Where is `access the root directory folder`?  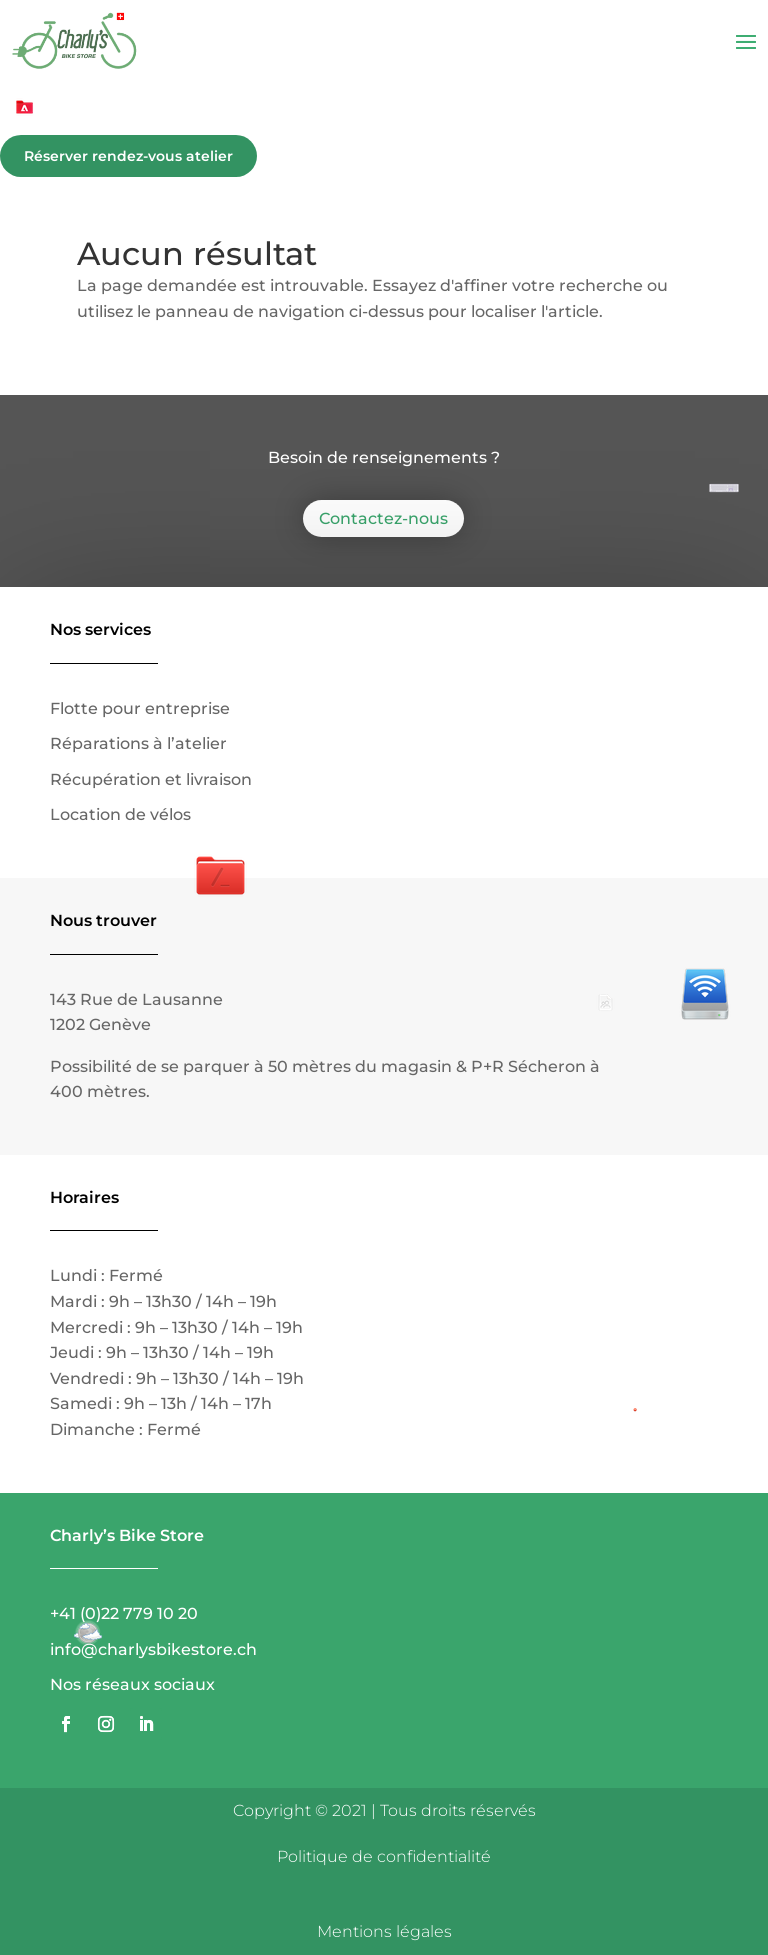 access the root directory folder is located at coordinates (220, 875).